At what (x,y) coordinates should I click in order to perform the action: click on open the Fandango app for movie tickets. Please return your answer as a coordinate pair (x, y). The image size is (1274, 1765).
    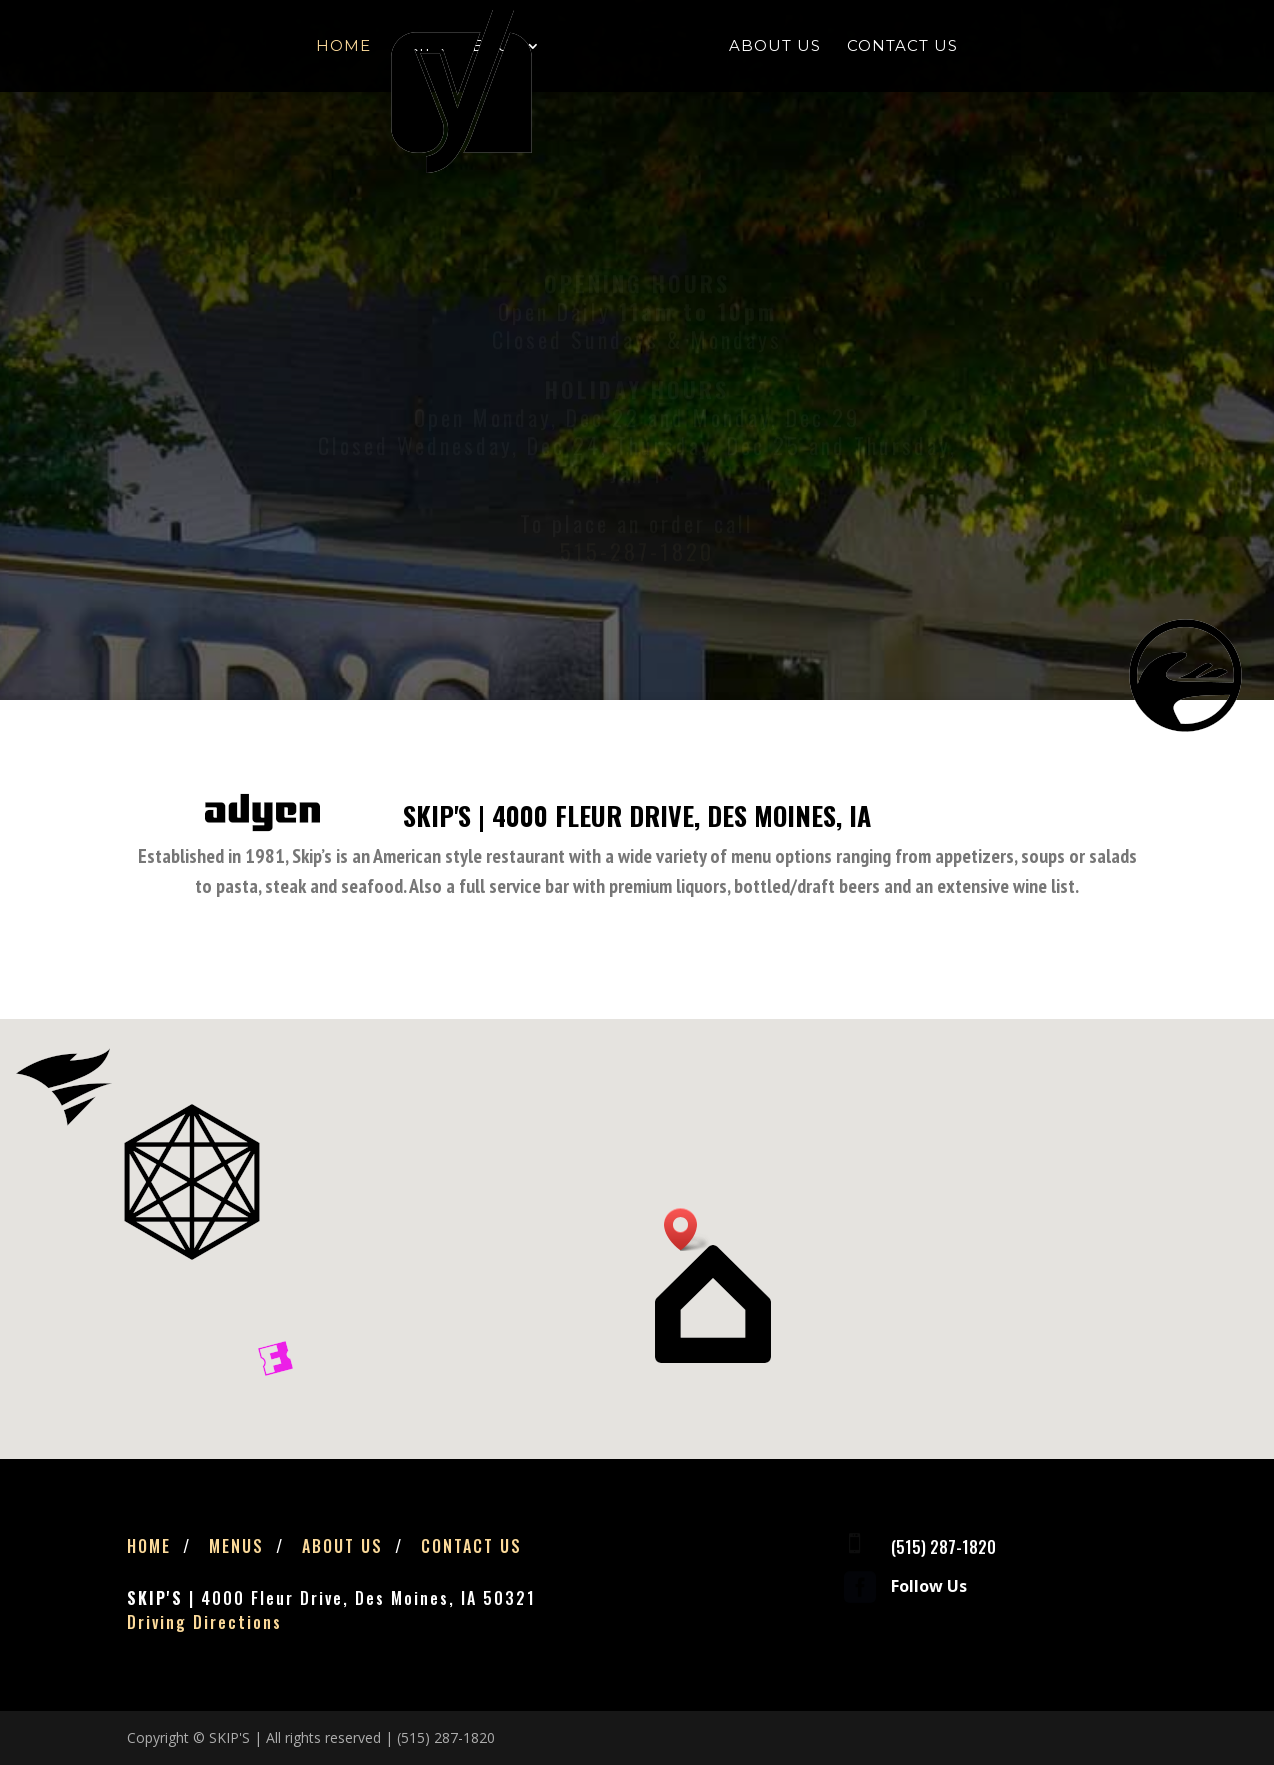
    Looking at the image, I should click on (275, 1358).